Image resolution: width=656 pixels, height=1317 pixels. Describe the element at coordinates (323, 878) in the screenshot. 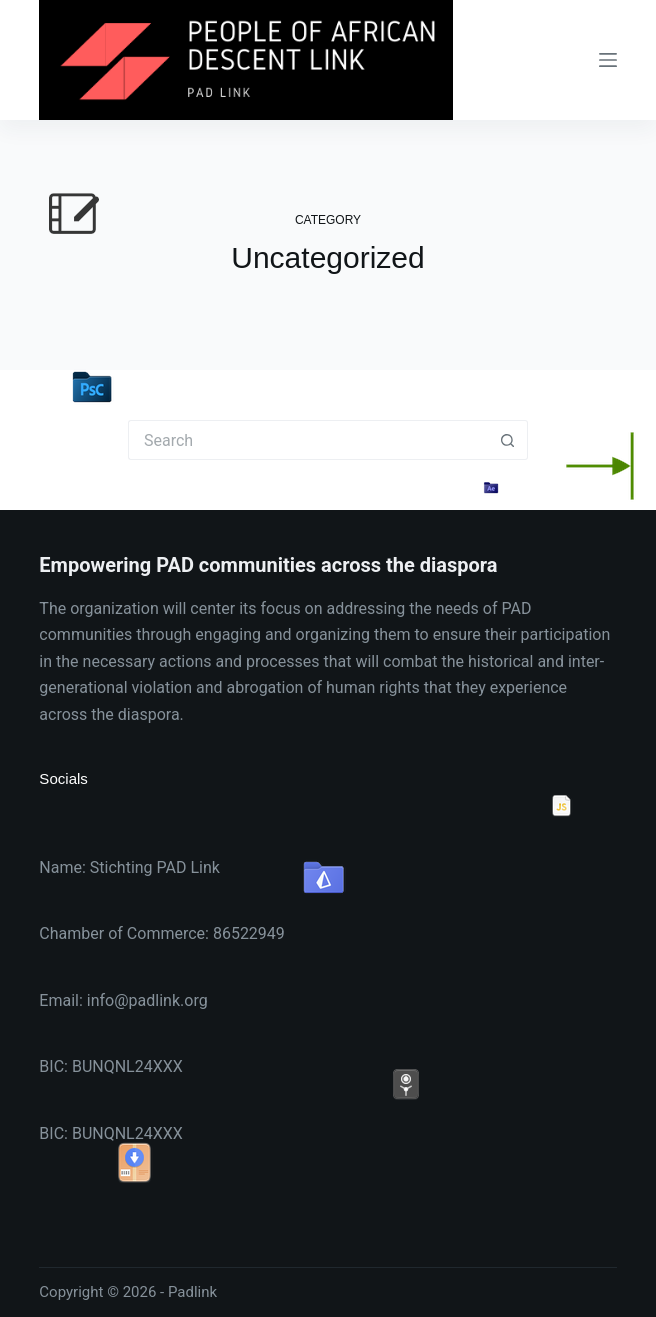

I see `open folder containing Prisma project files` at that location.